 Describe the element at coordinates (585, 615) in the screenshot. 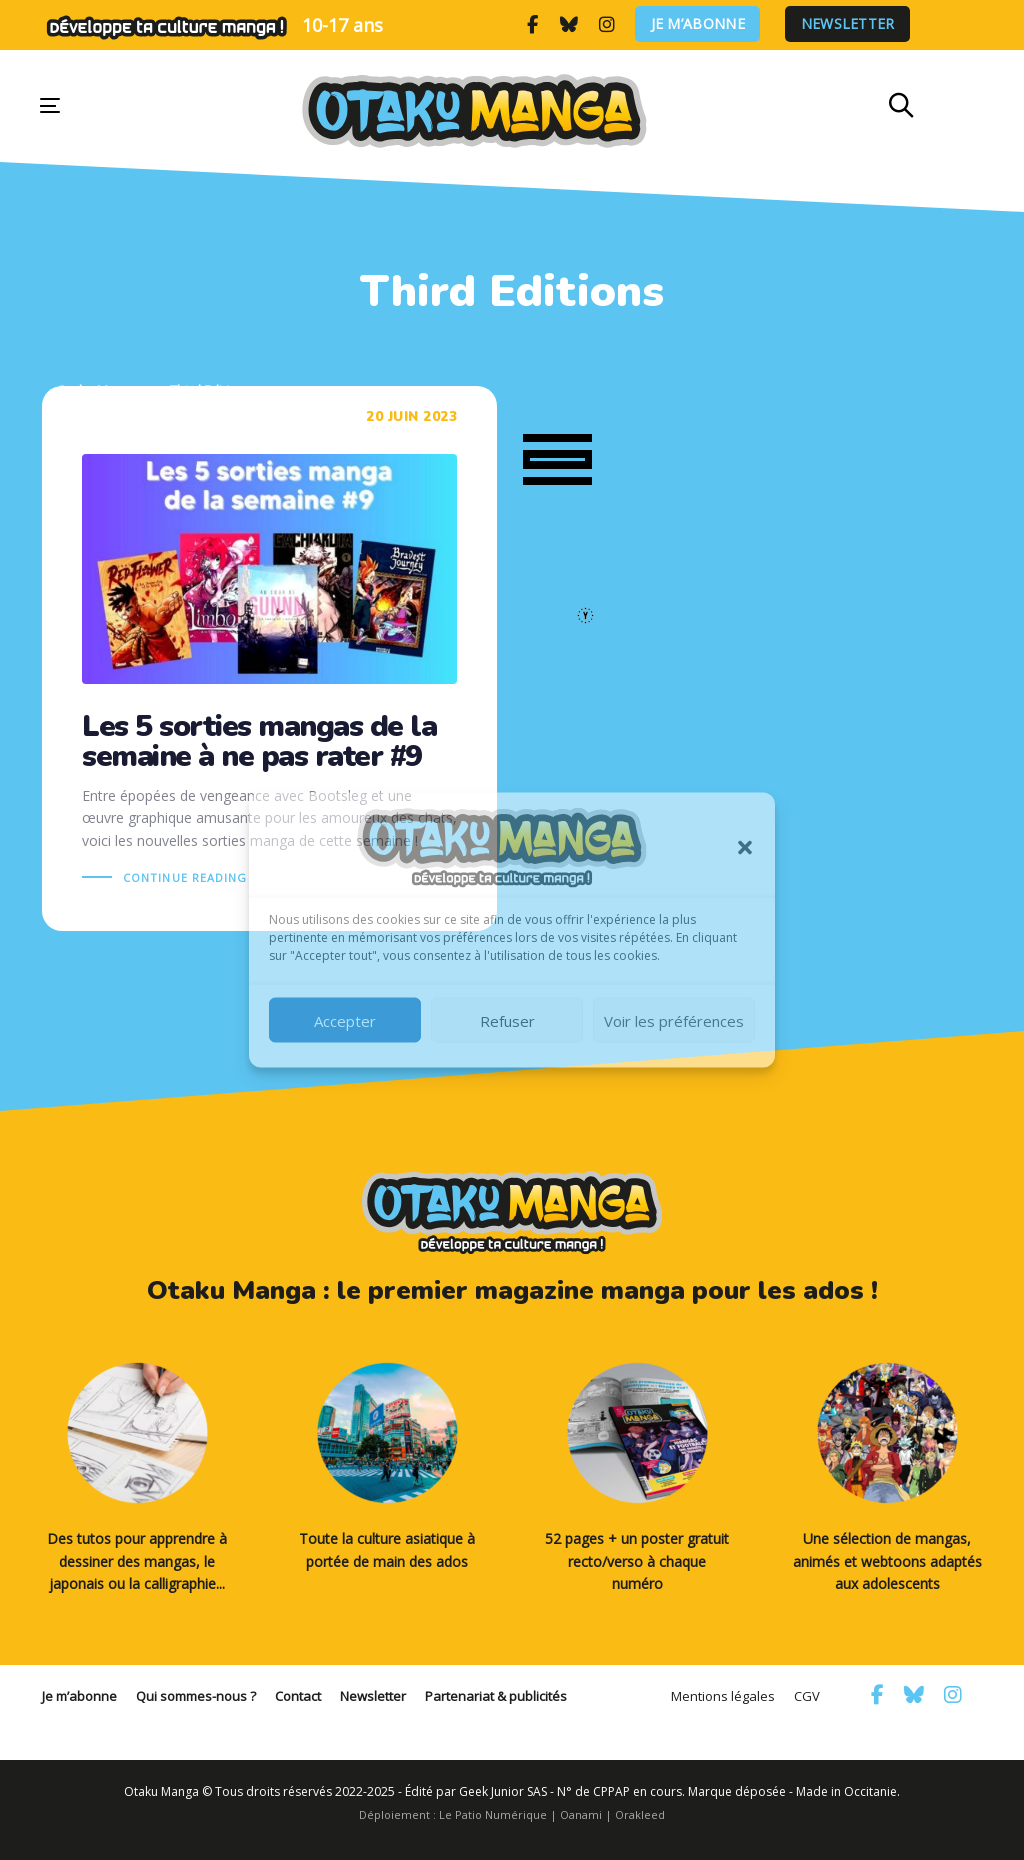

I see `indicates a pending or in-progress status for option Y` at that location.